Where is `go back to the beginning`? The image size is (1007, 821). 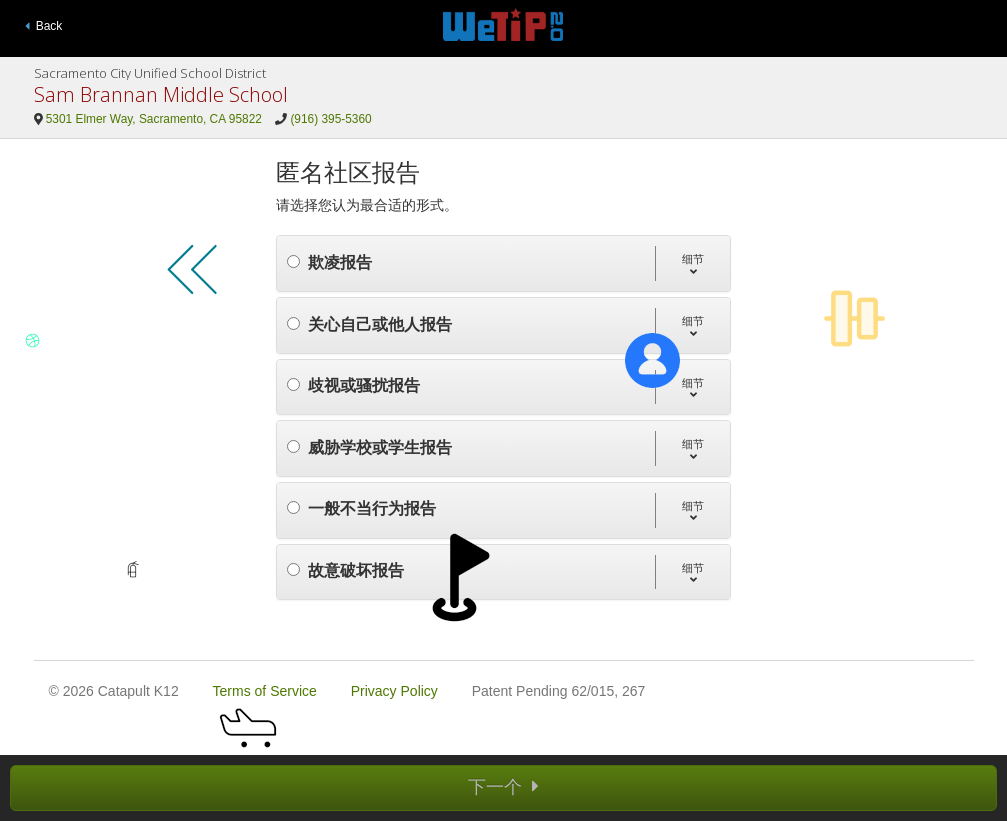
go back to the beginning is located at coordinates (194, 269).